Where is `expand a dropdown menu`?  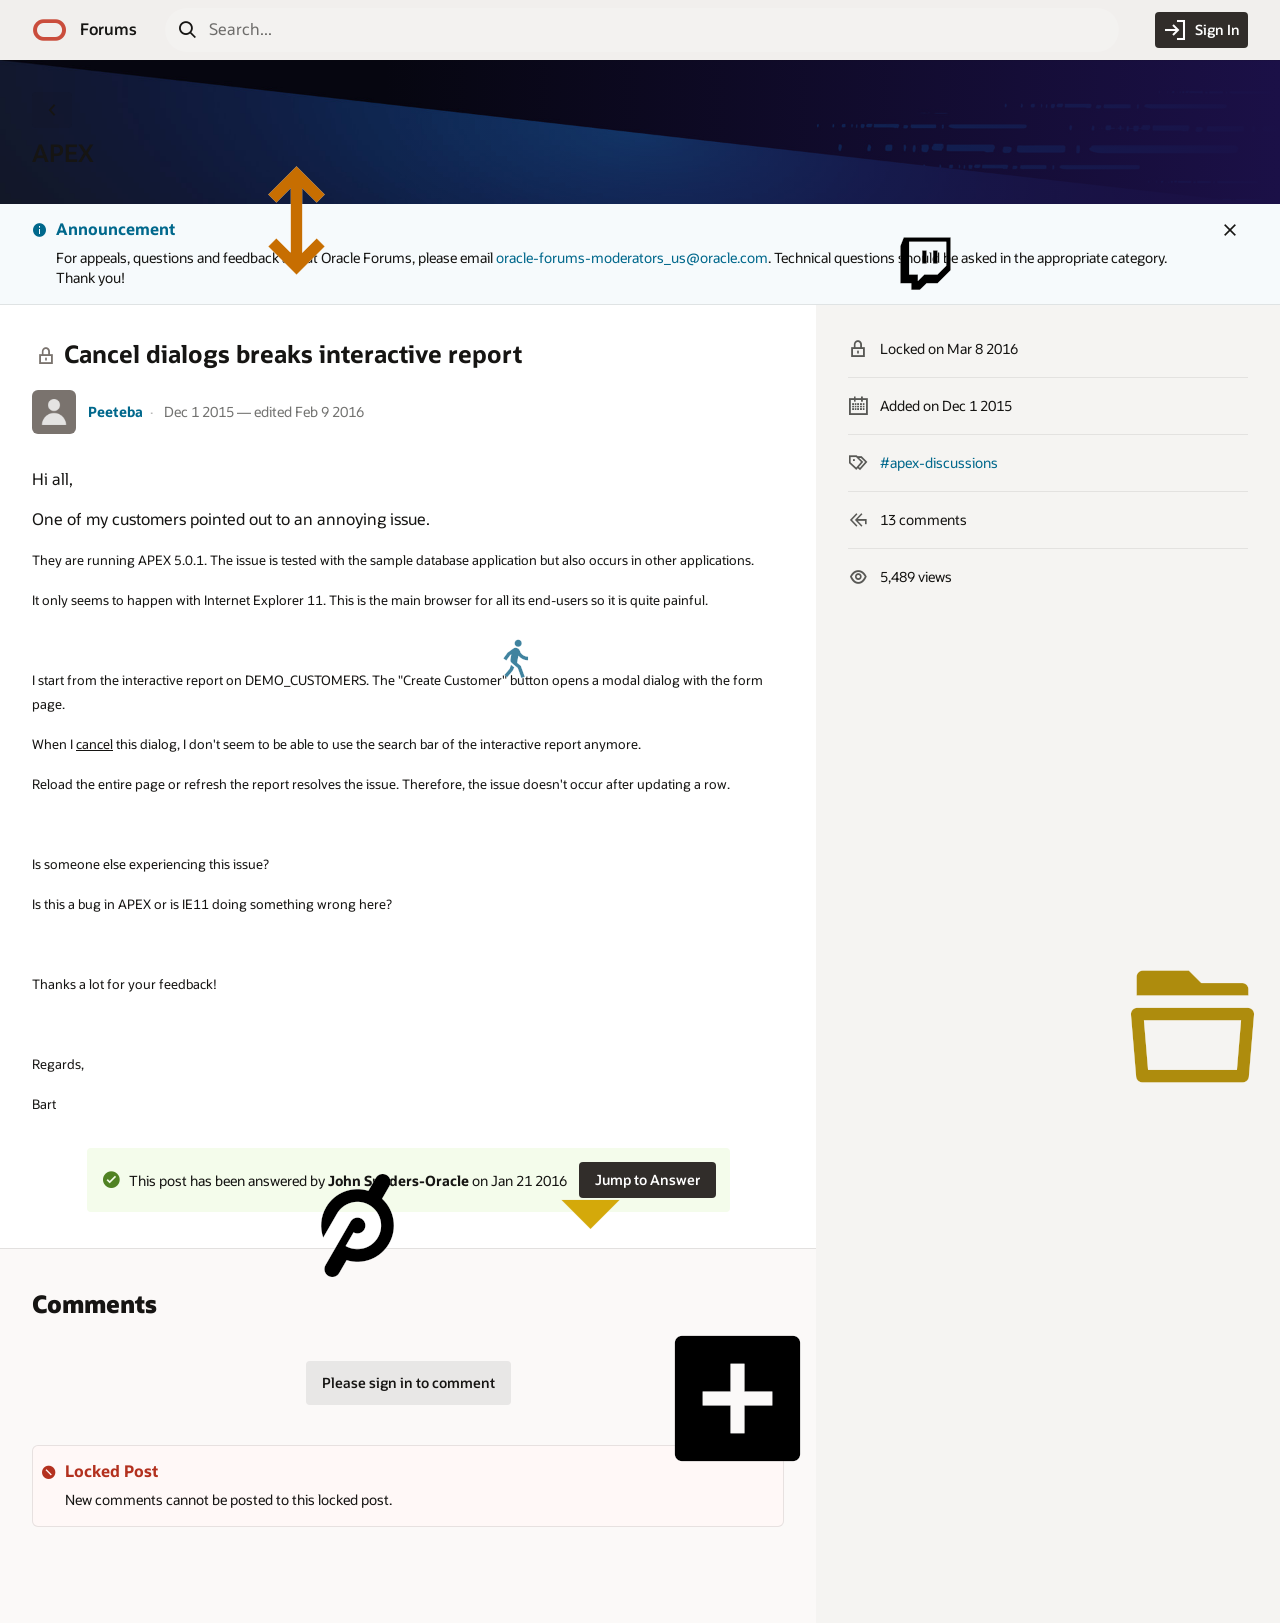
expand a dropdown menu is located at coordinates (590, 1214).